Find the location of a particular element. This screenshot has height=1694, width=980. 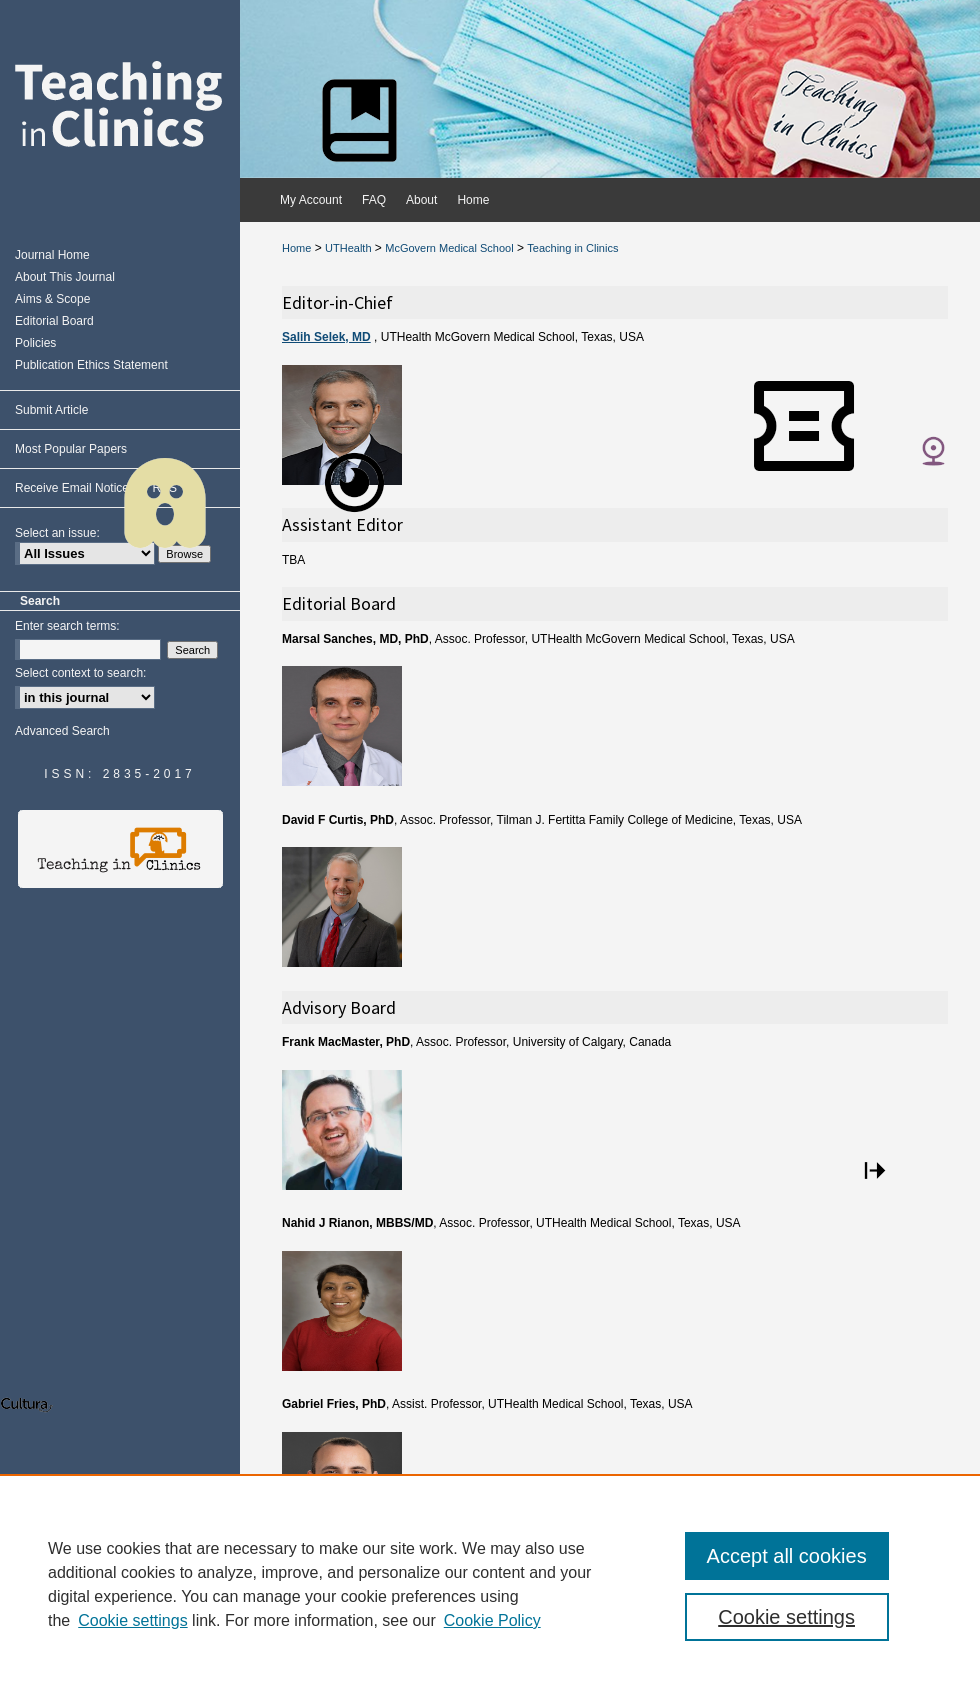

view or preview content is located at coordinates (354, 482).